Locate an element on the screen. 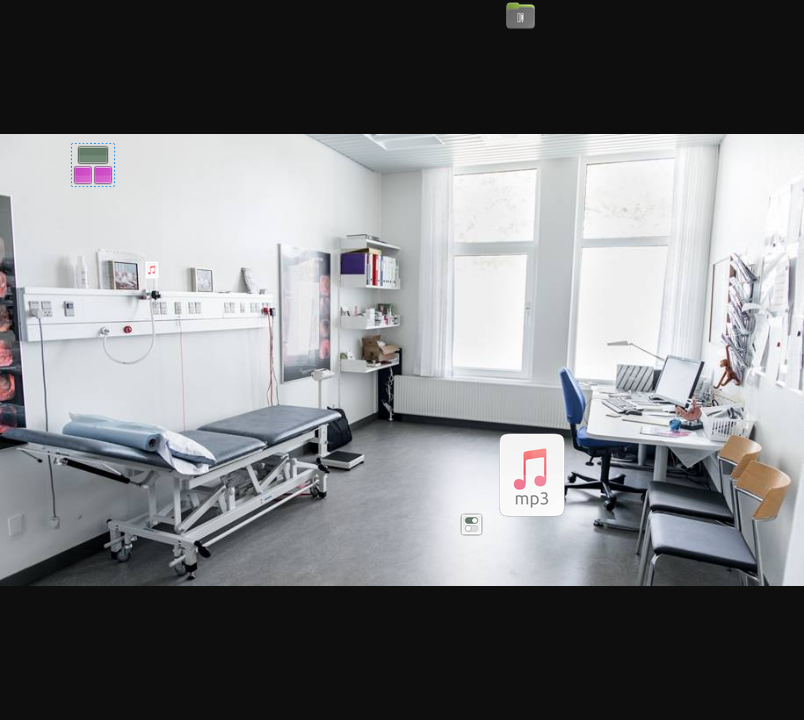  an mp3 audio file is located at coordinates (532, 475).